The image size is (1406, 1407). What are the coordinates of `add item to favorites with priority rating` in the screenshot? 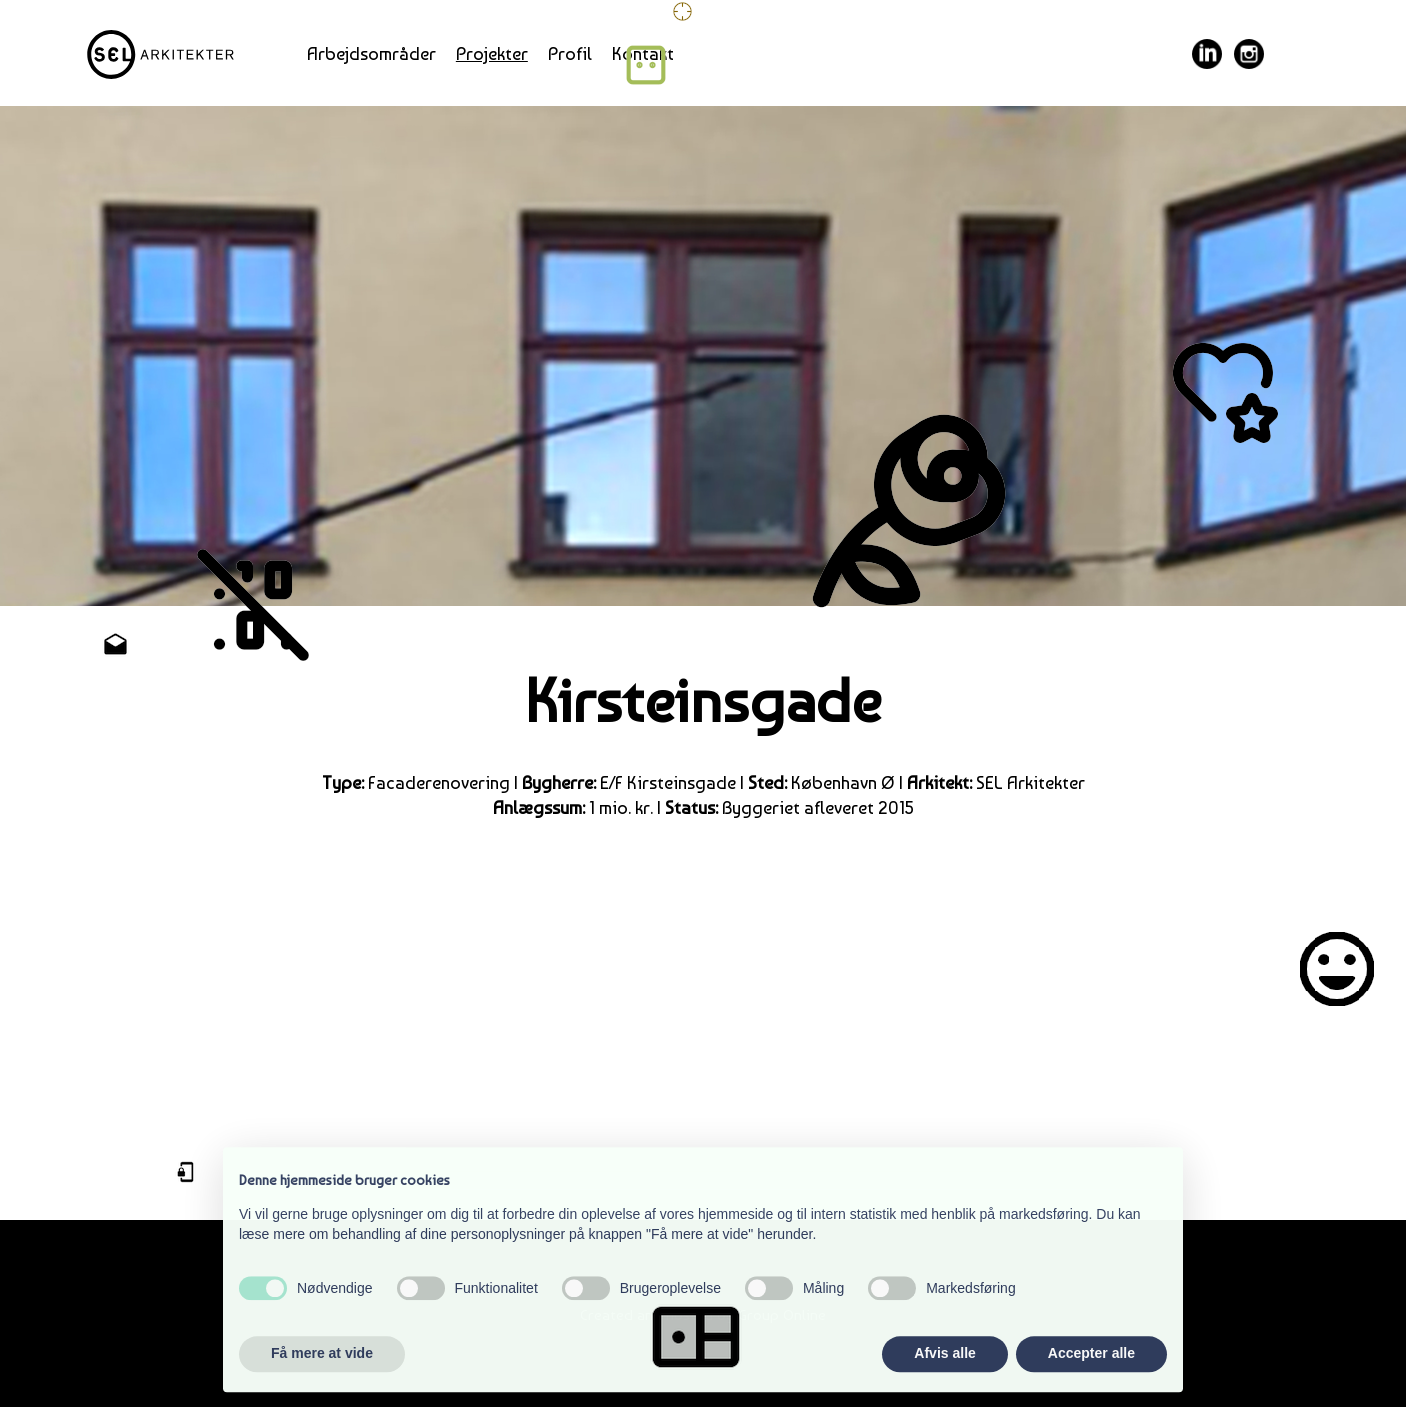 It's located at (1223, 388).